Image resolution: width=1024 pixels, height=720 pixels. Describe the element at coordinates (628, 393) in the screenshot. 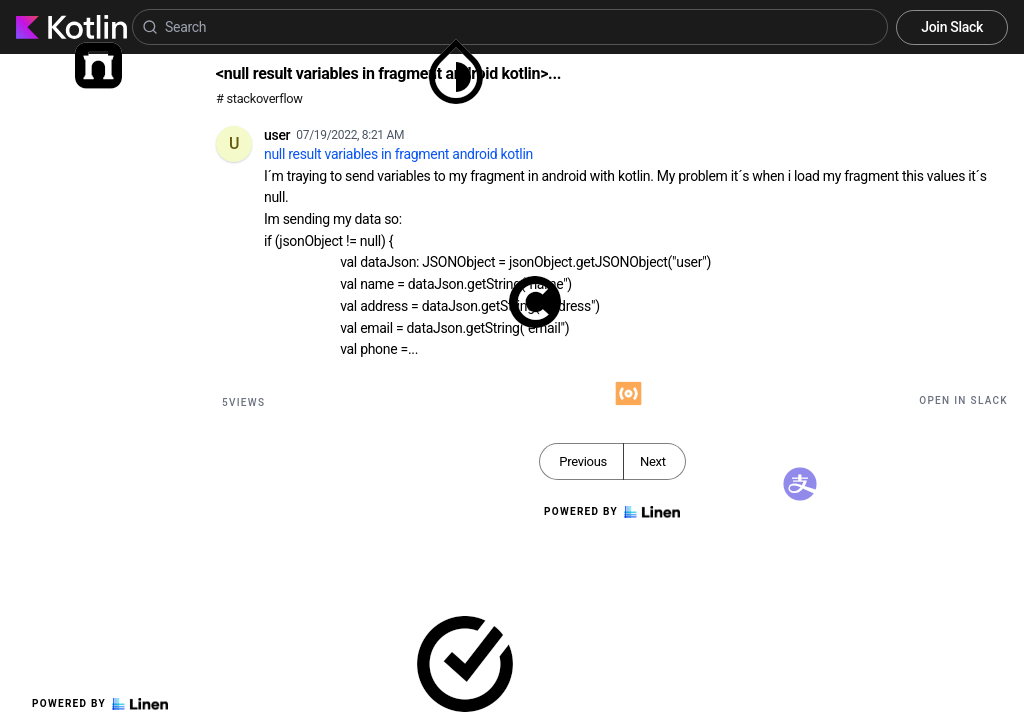

I see `enable surround sound audio` at that location.